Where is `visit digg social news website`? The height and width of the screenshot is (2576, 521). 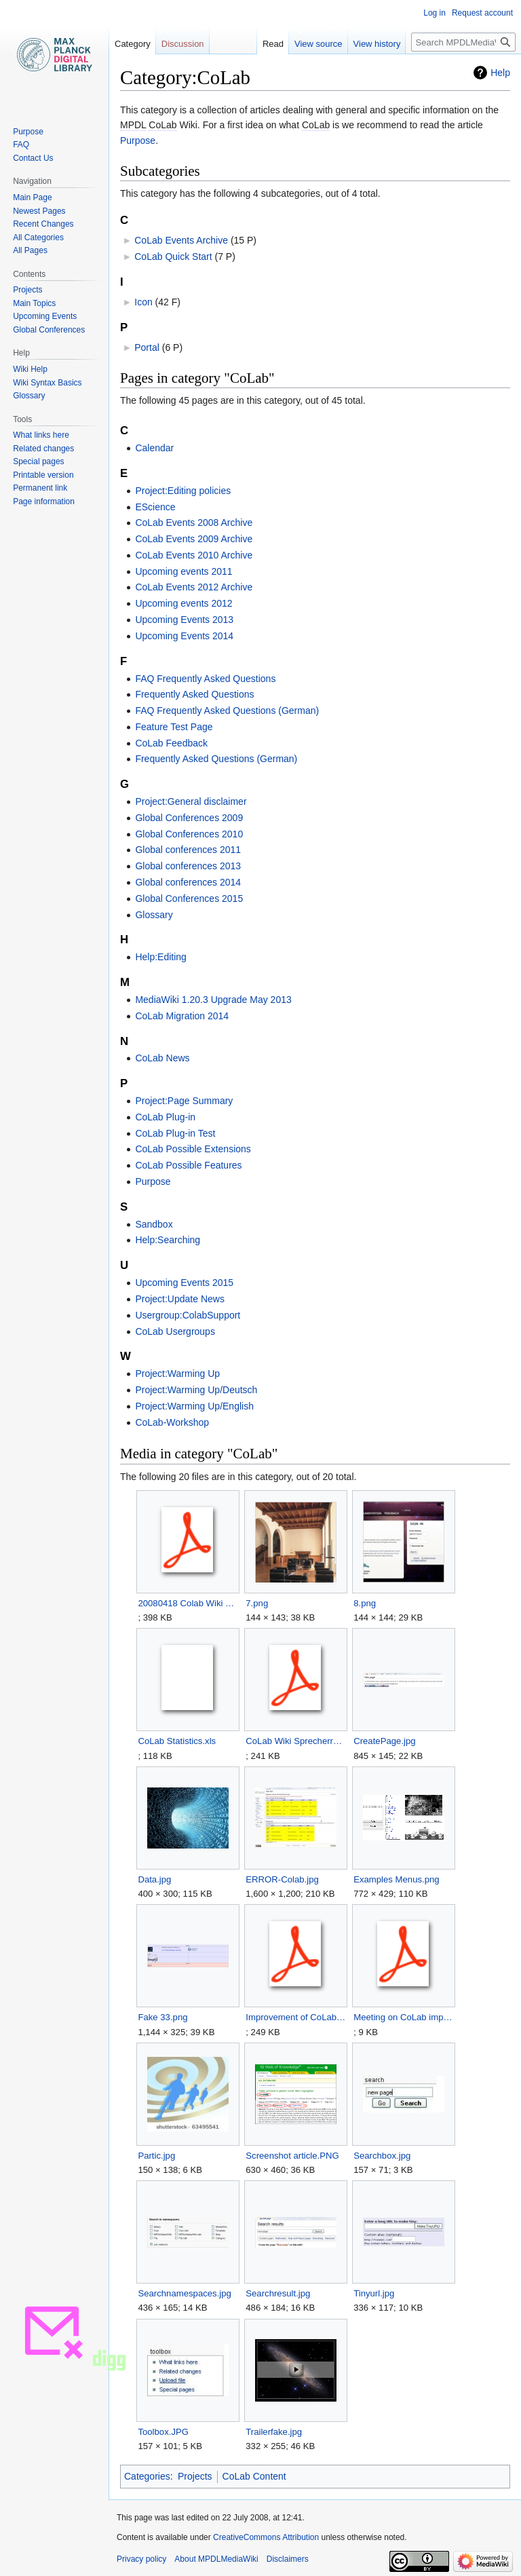 visit digg social news website is located at coordinates (109, 2360).